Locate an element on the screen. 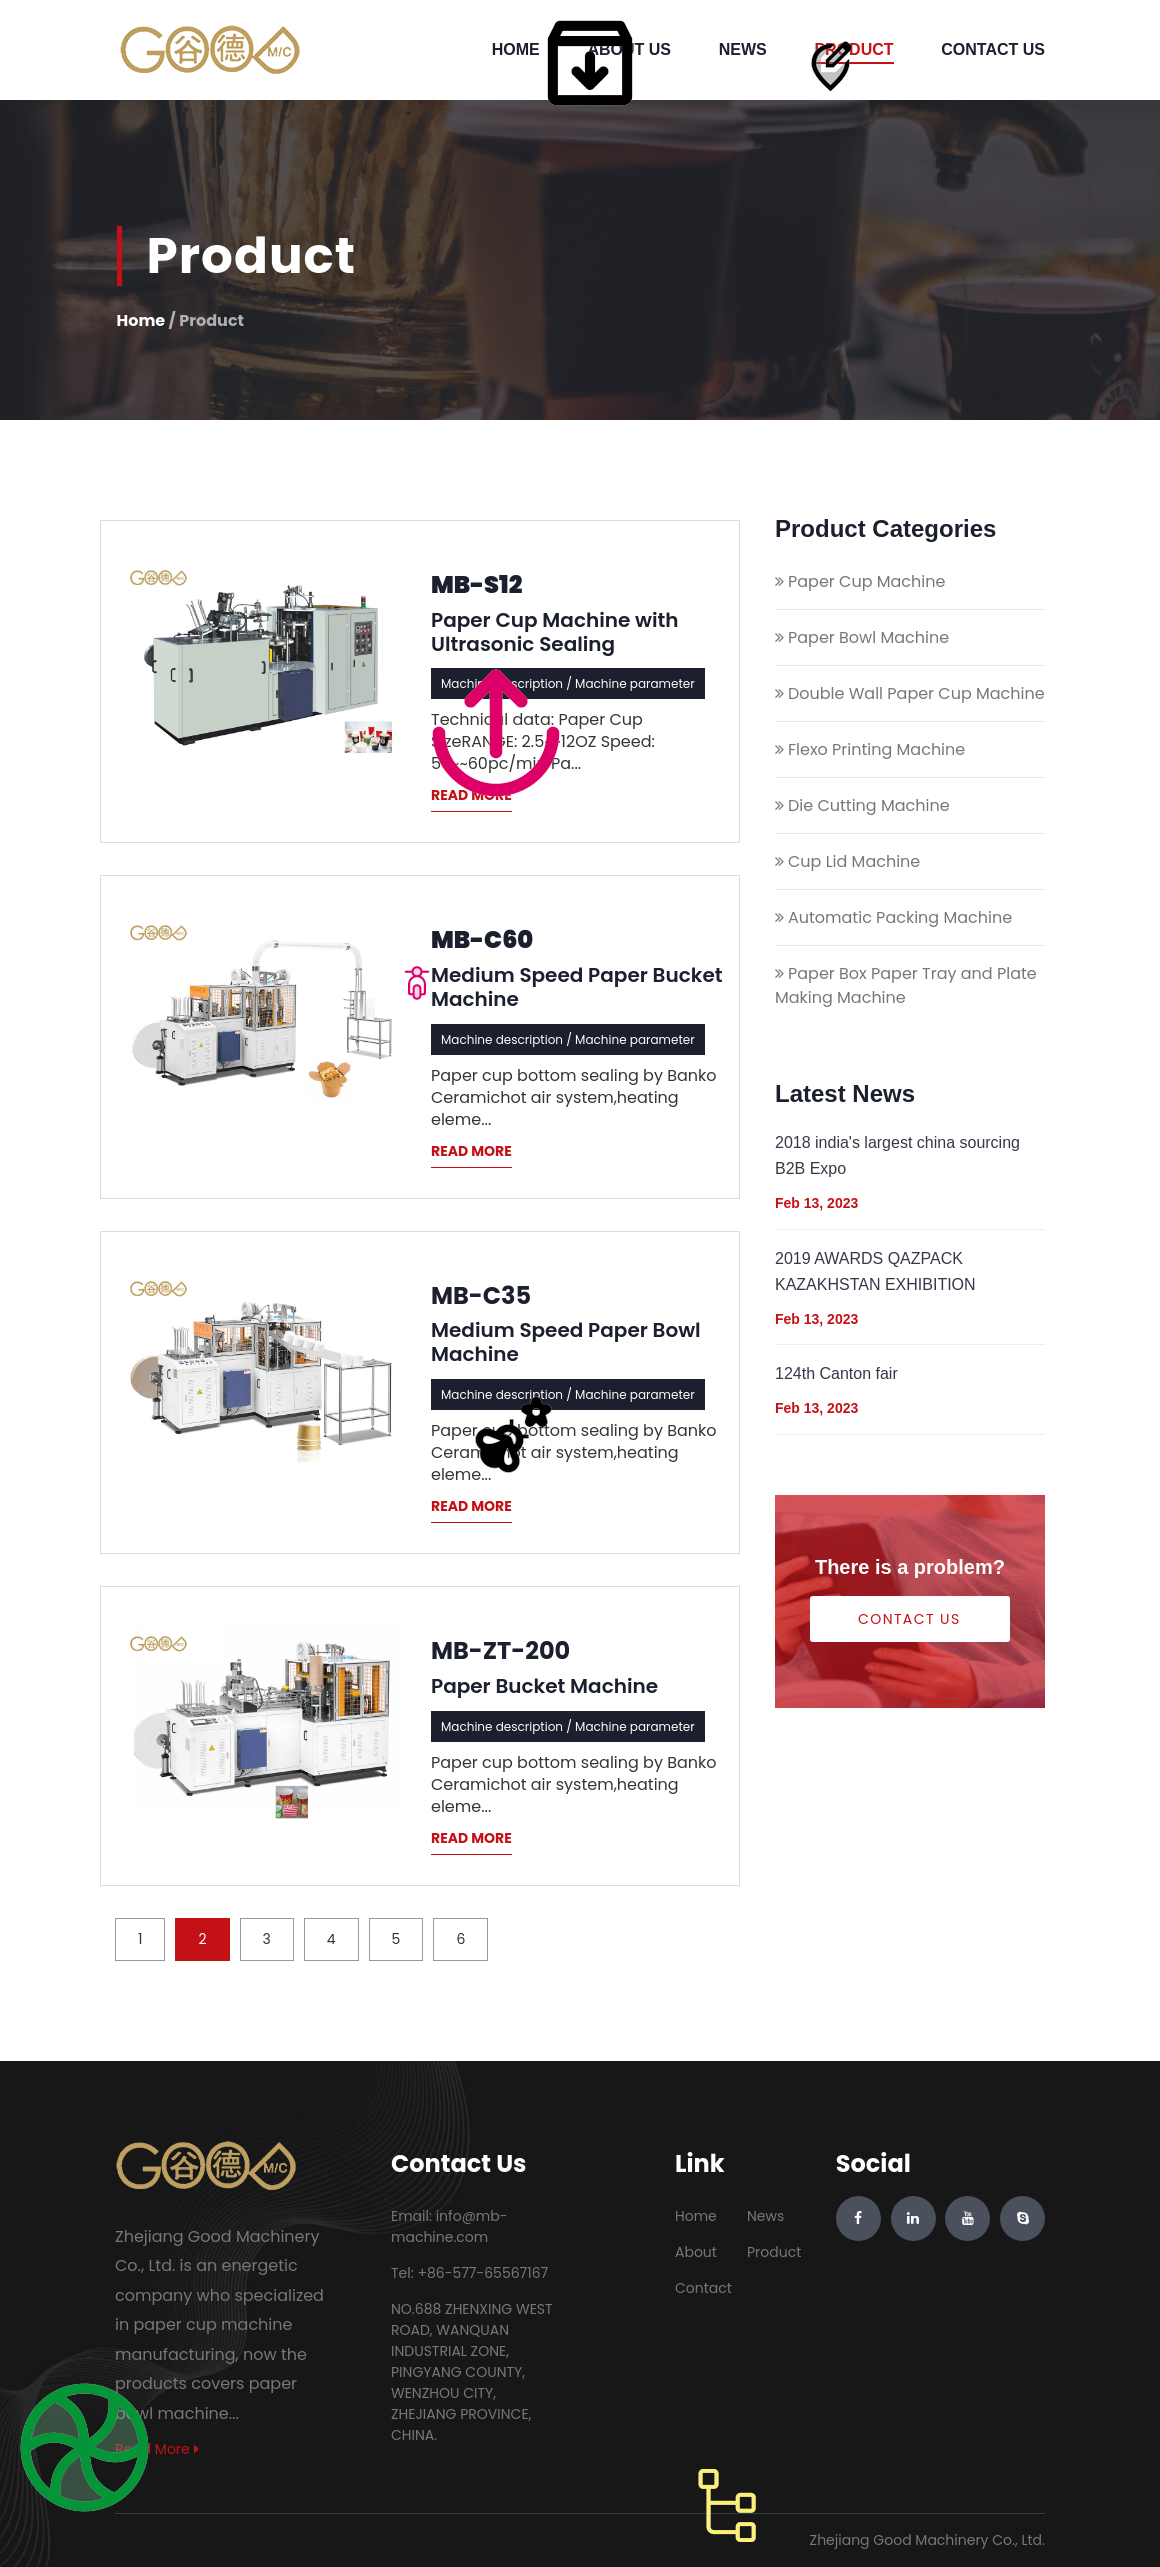 This screenshot has height=2567, width=1160. select moped or scooter delivery option is located at coordinates (417, 983).